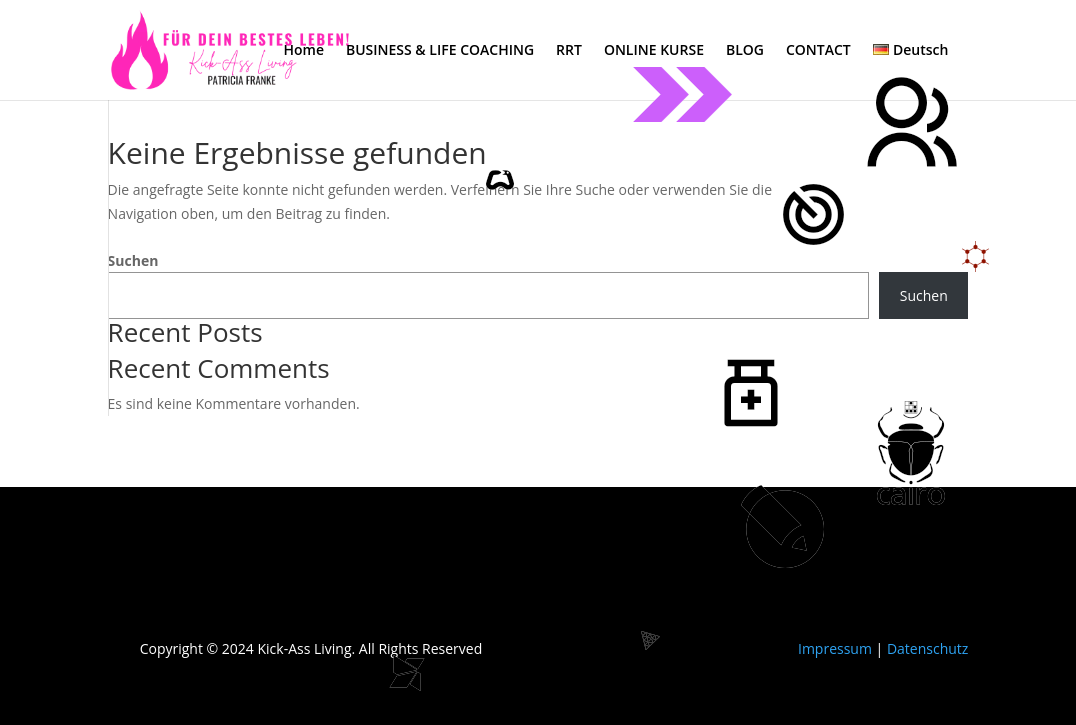 This screenshot has height=725, width=1076. Describe the element at coordinates (975, 256) in the screenshot. I see `GrapheneOS logo` at that location.